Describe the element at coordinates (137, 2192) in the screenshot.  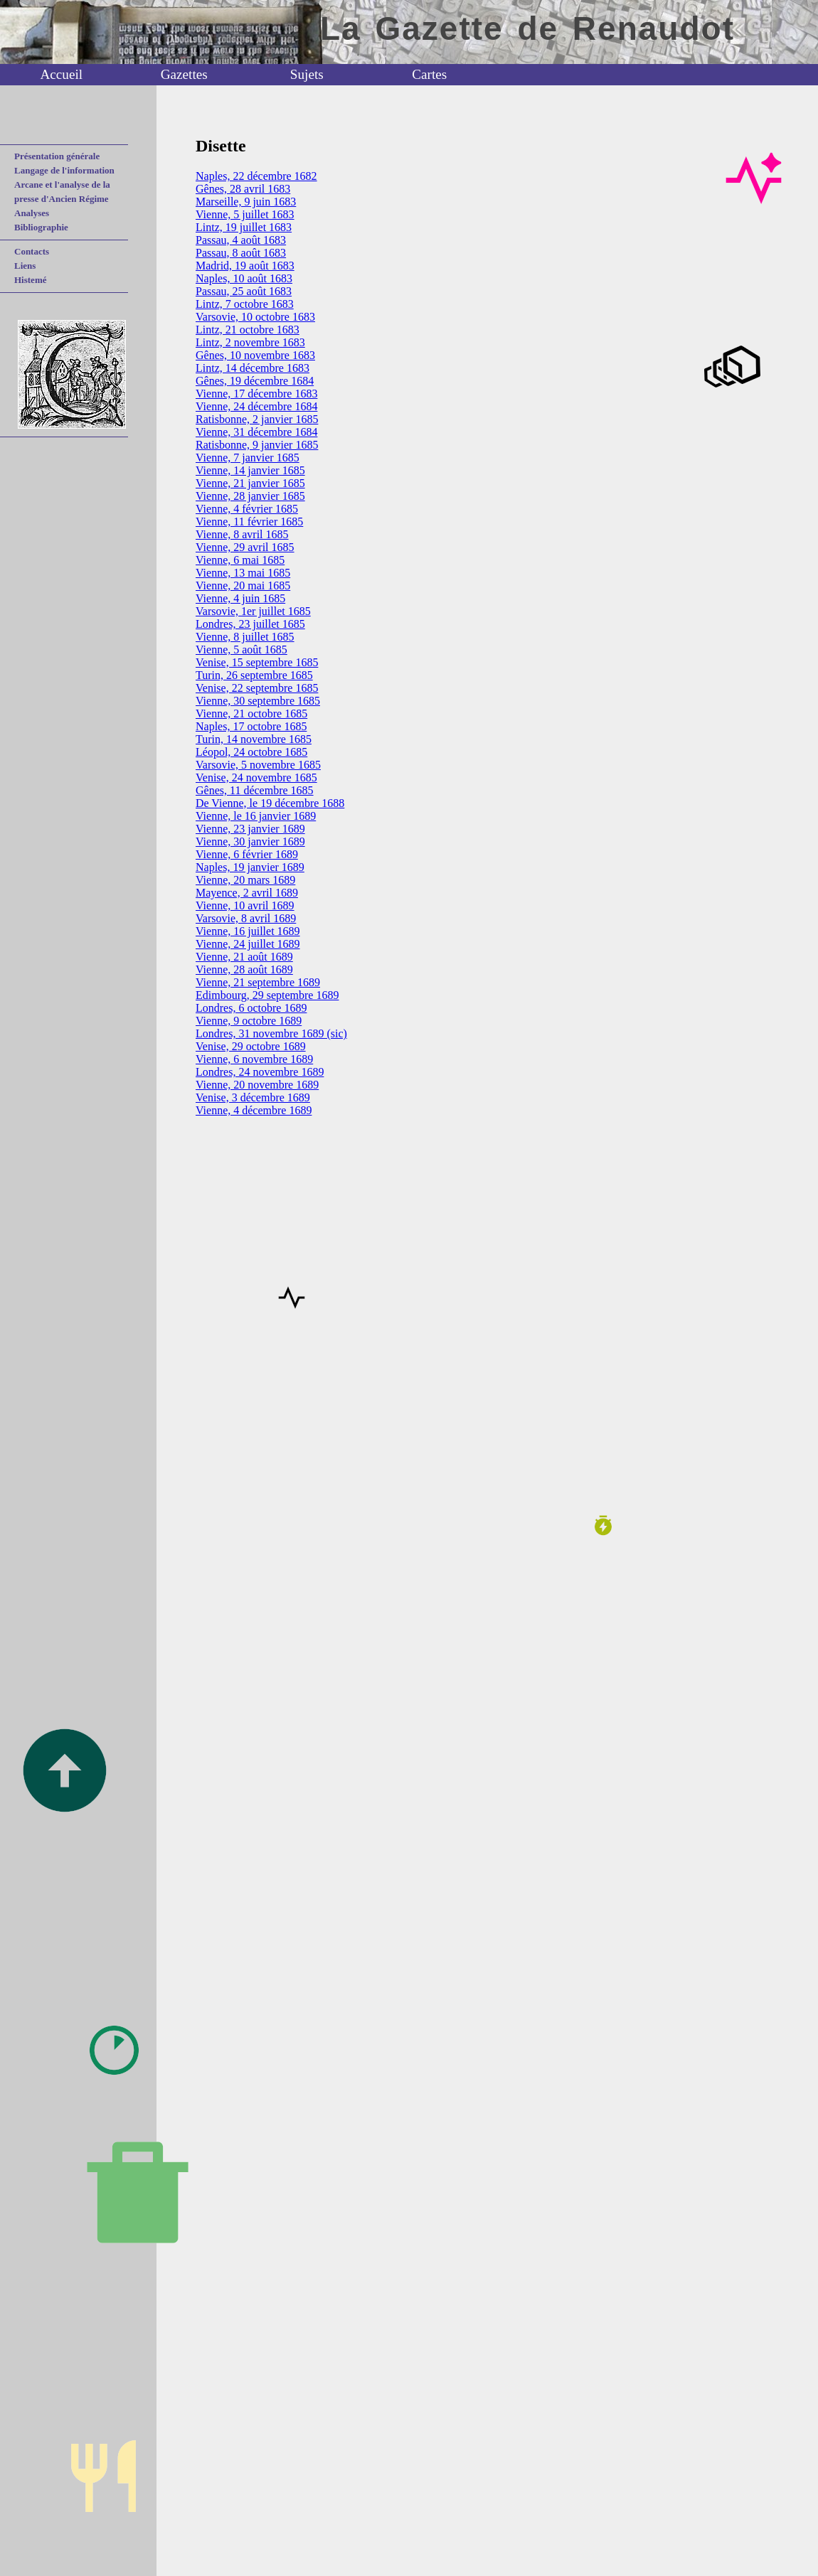
I see `delete selected item` at that location.